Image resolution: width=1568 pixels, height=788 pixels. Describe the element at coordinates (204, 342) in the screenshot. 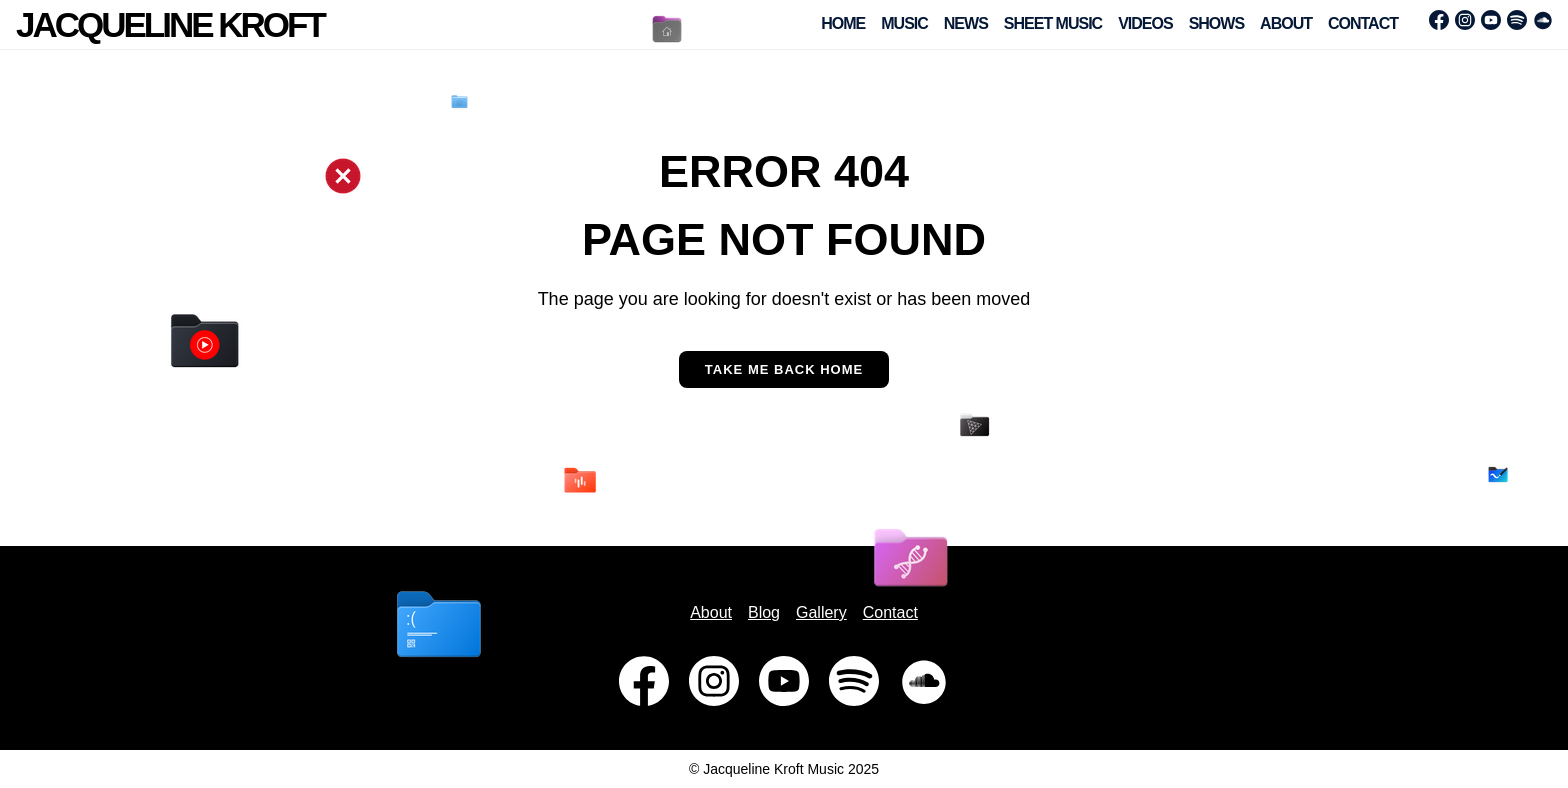

I see `open youtube music downloads folder` at that location.